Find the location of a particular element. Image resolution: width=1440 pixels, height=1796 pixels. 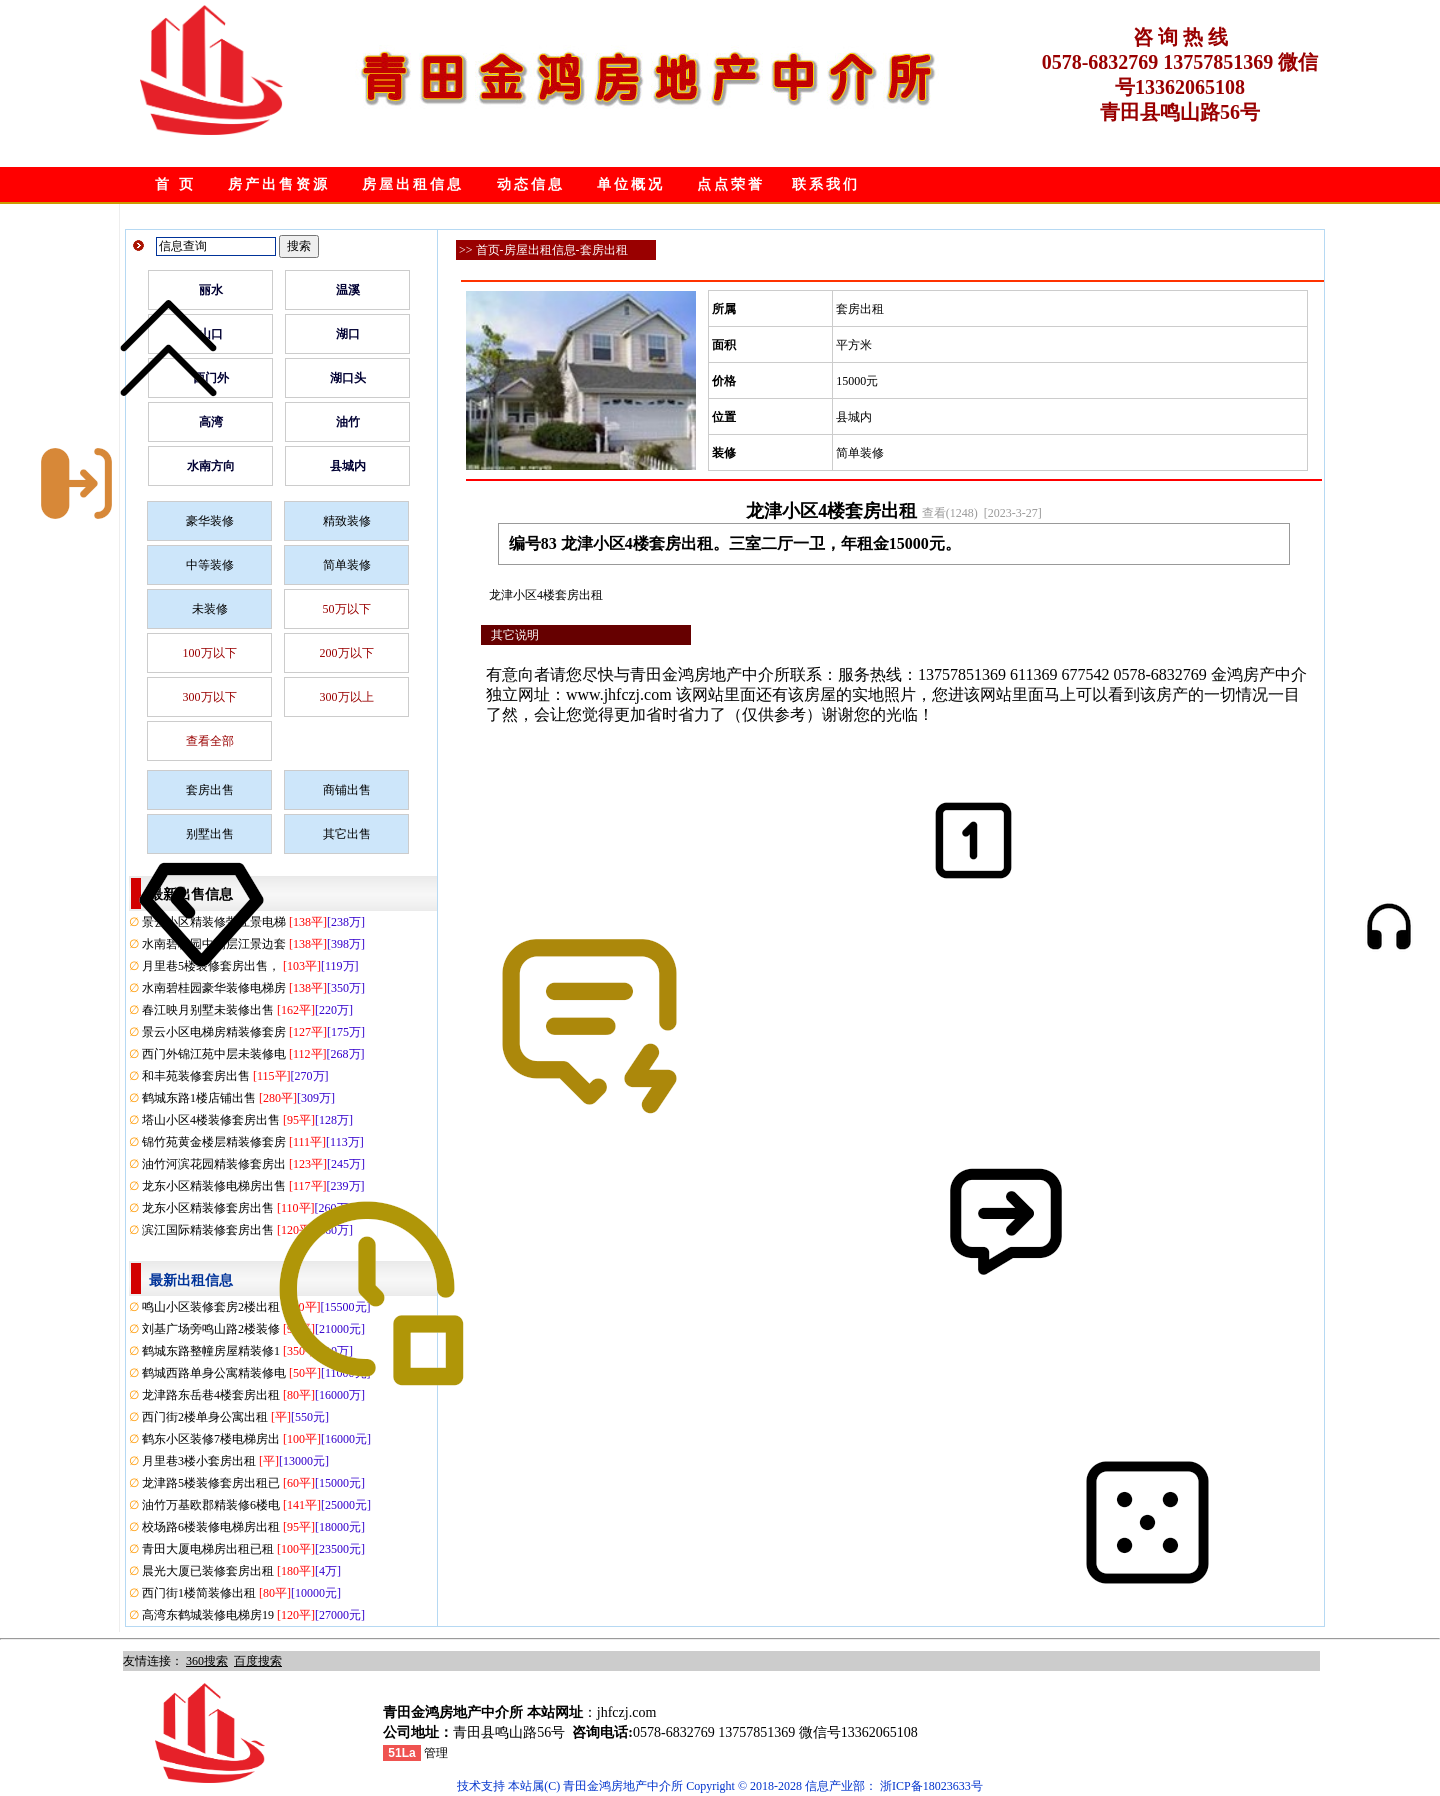

scroll to top of page is located at coordinates (168, 352).